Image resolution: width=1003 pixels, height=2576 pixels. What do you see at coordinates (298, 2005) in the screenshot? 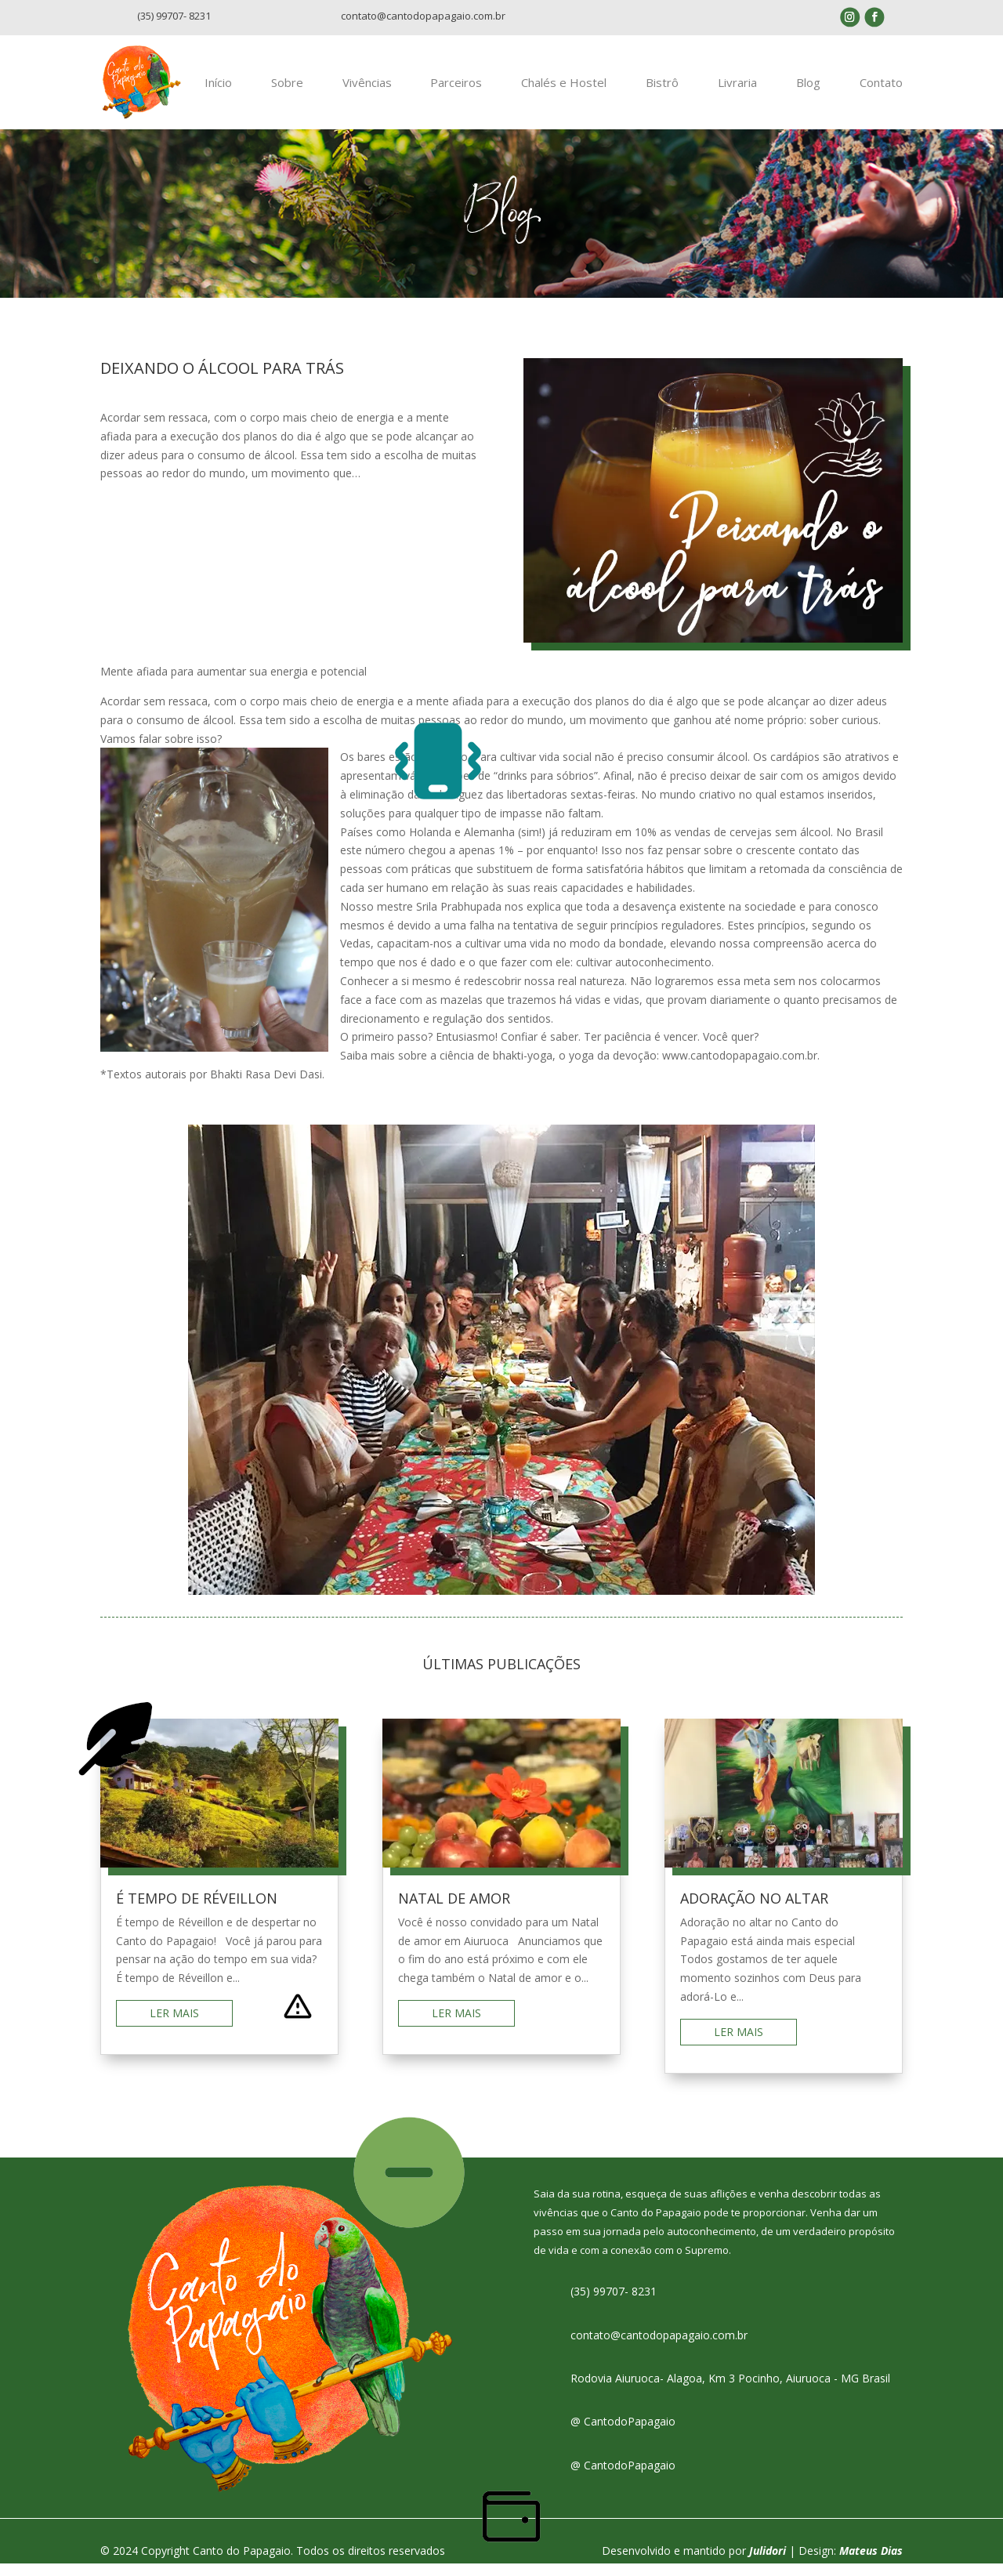
I see `indicates a warning or caution state` at bounding box center [298, 2005].